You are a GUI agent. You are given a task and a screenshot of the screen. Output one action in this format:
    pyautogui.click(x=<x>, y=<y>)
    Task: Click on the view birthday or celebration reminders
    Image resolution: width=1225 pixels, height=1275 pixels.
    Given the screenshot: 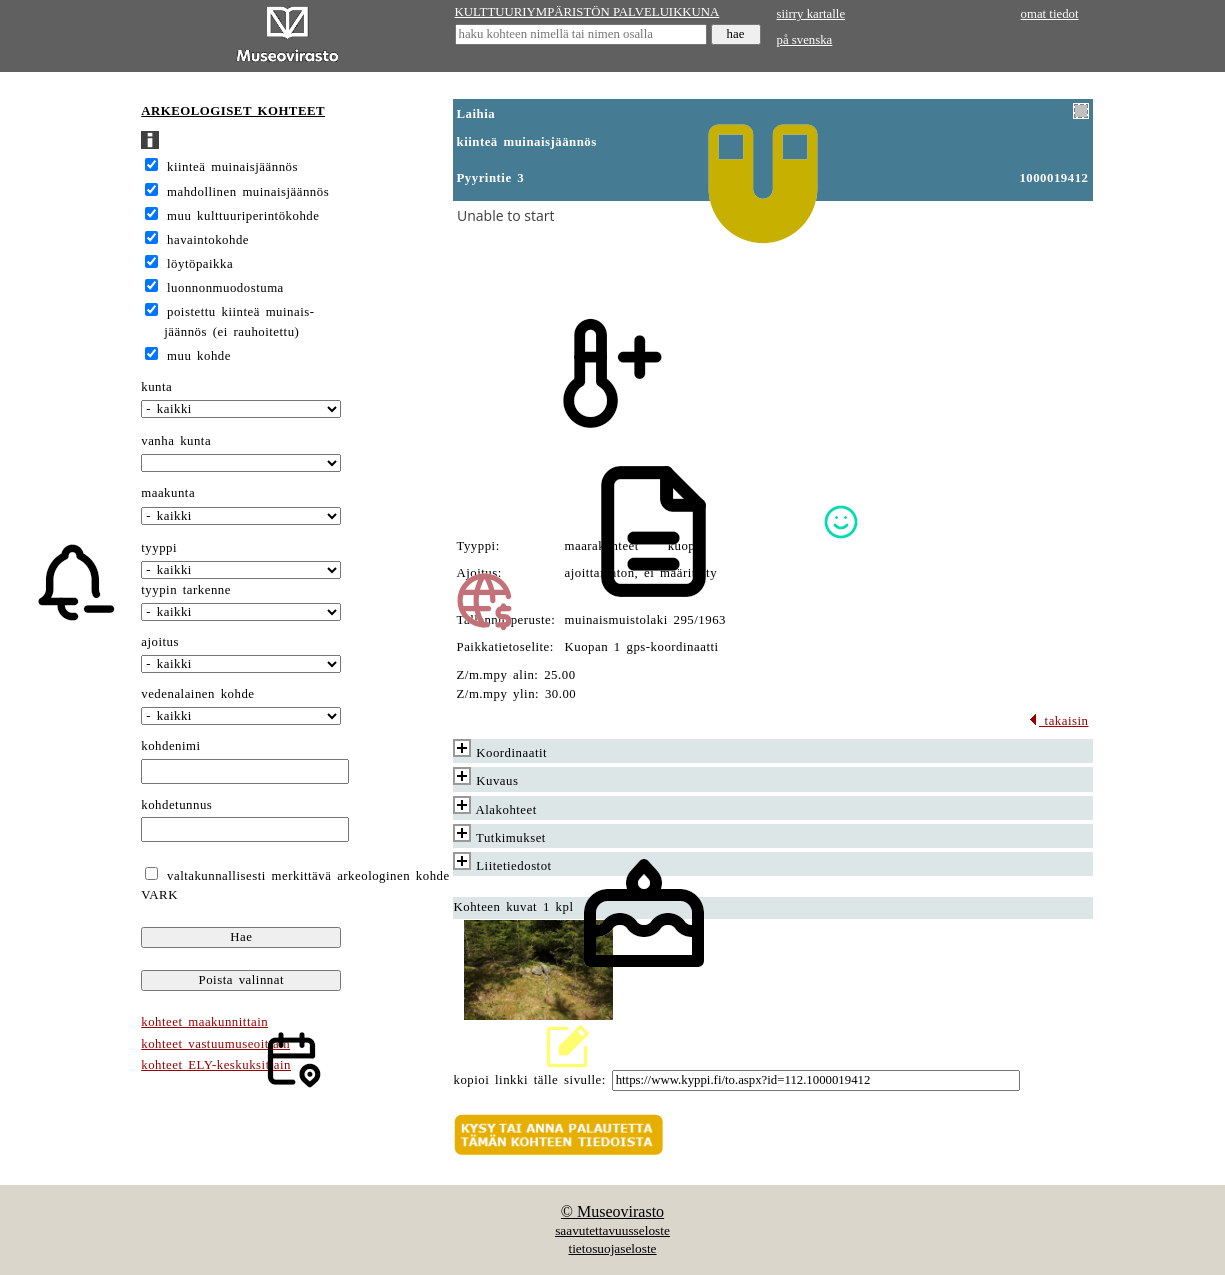 What is the action you would take?
    pyautogui.click(x=644, y=913)
    